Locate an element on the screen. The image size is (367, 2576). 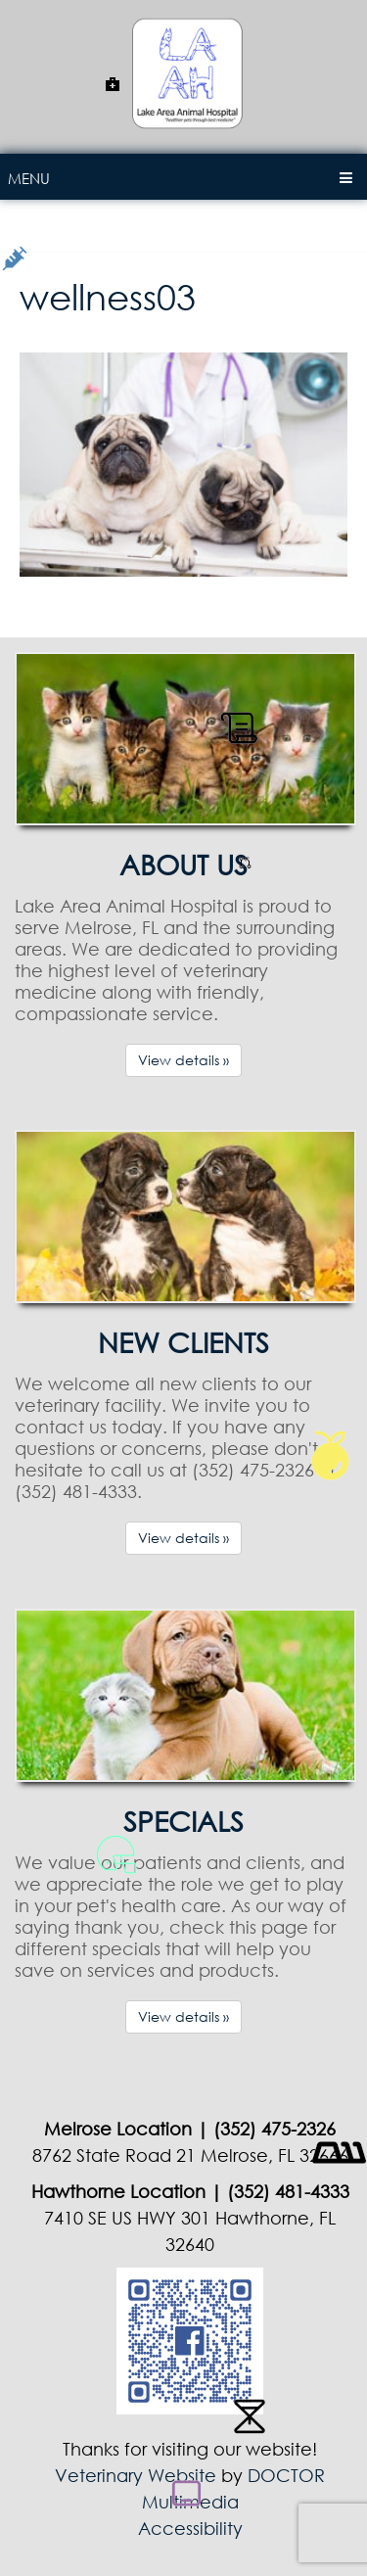
indicates a task or process in progress is located at coordinates (250, 2416).